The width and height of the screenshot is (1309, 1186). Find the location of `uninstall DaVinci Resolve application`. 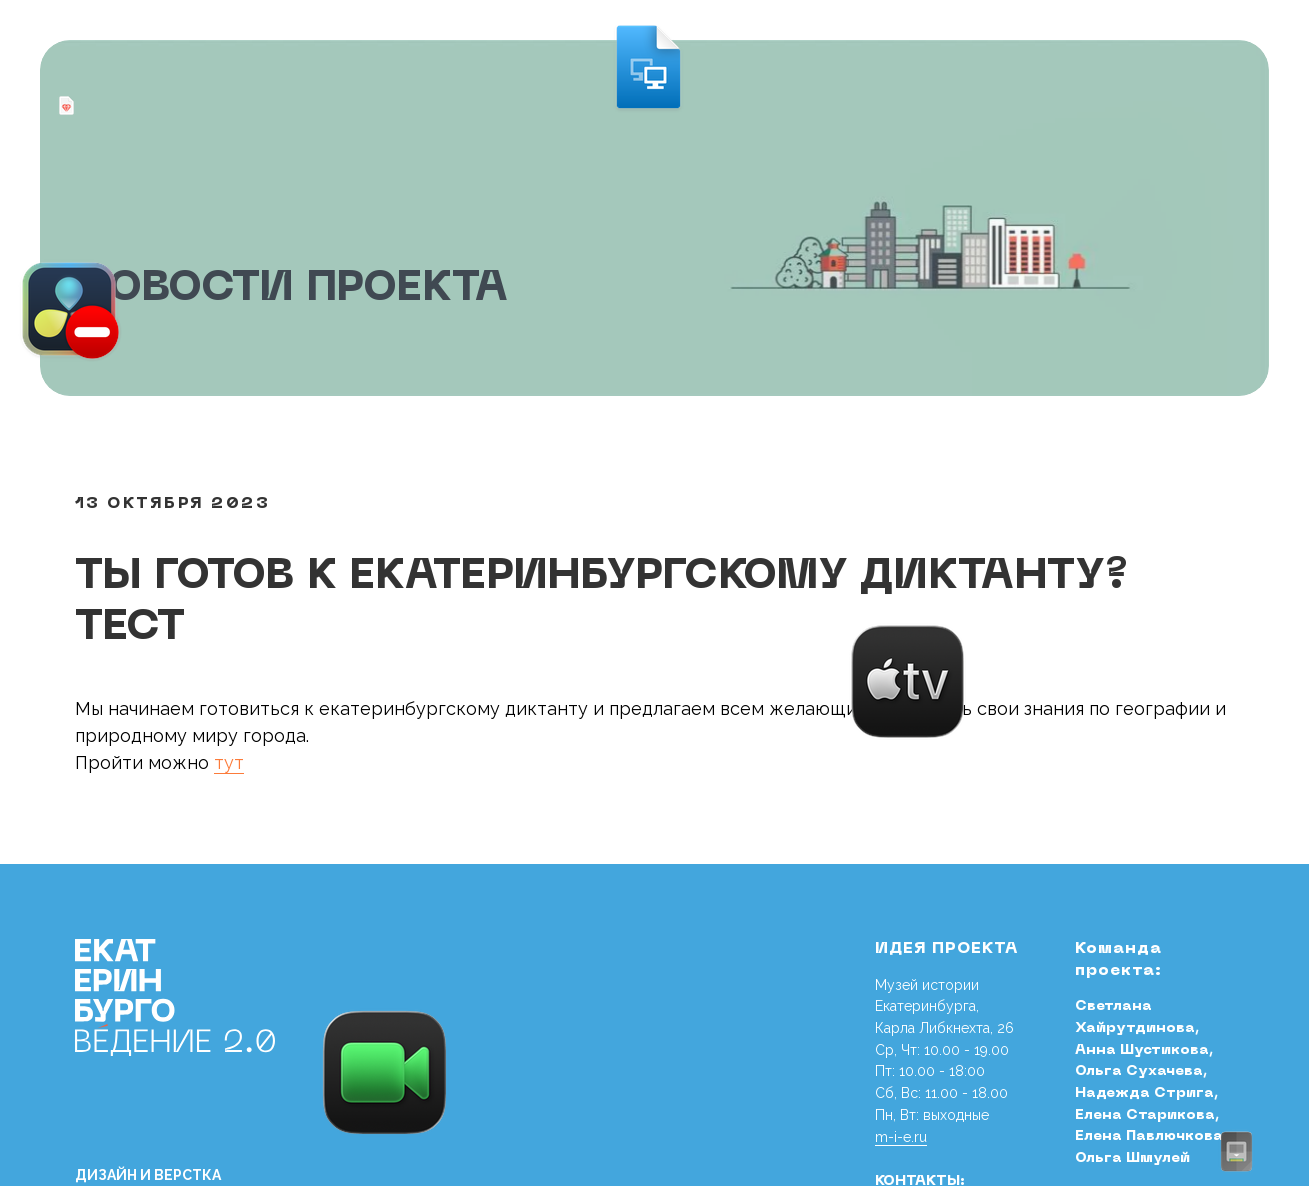

uninstall DaVinci Resolve application is located at coordinates (69, 309).